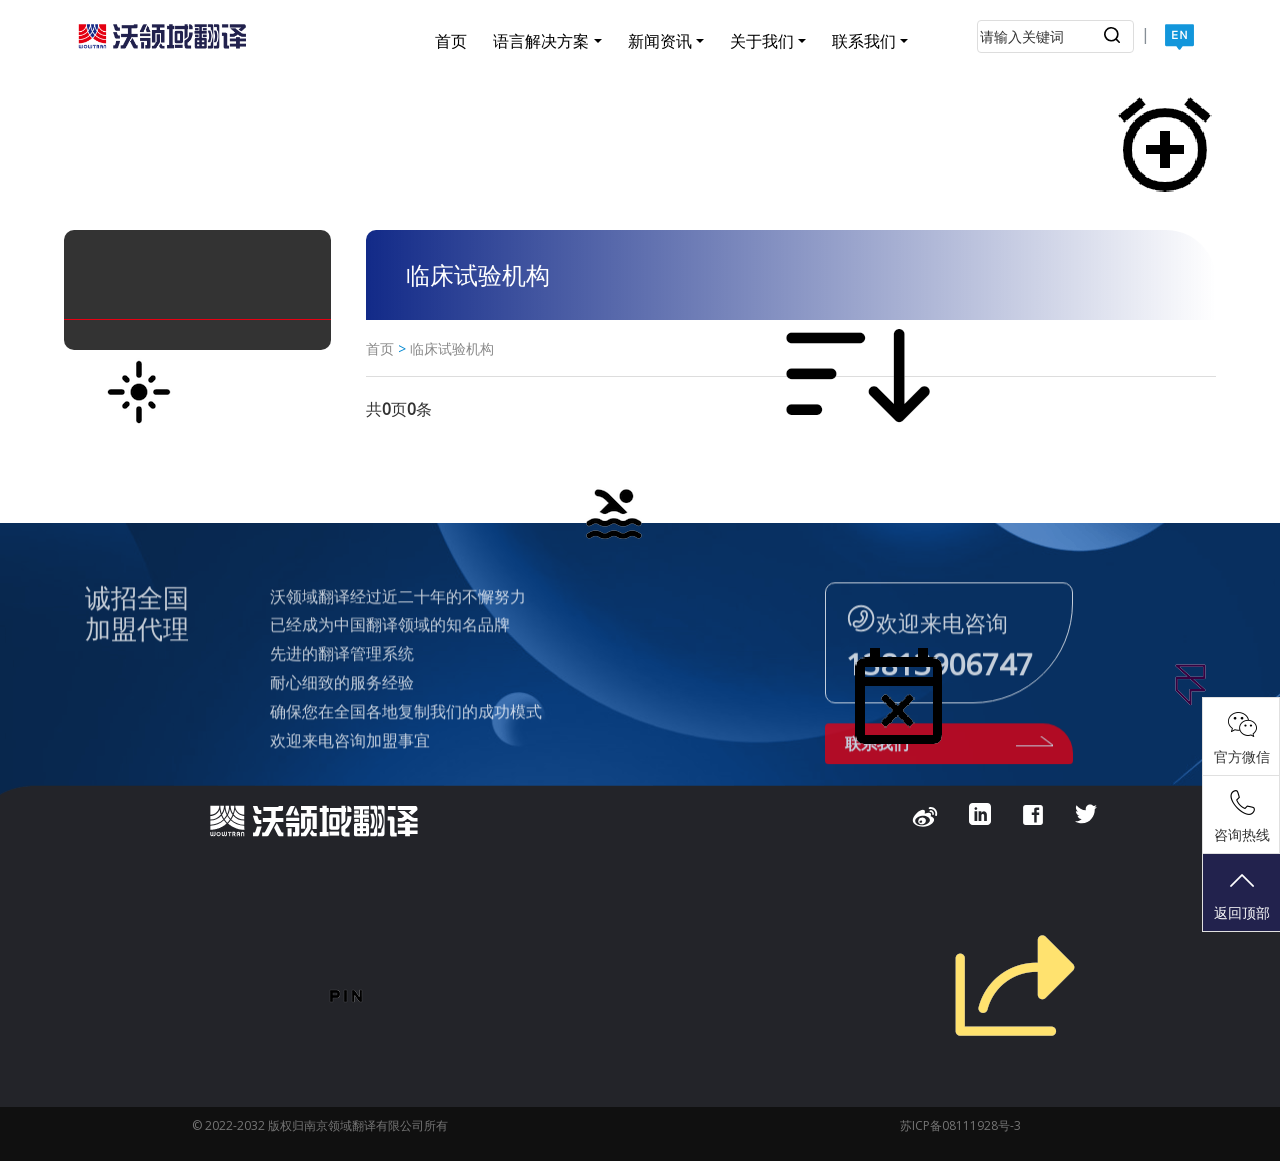 This screenshot has height=1161, width=1280. What do you see at coordinates (858, 372) in the screenshot?
I see `sort items in descending order` at bounding box center [858, 372].